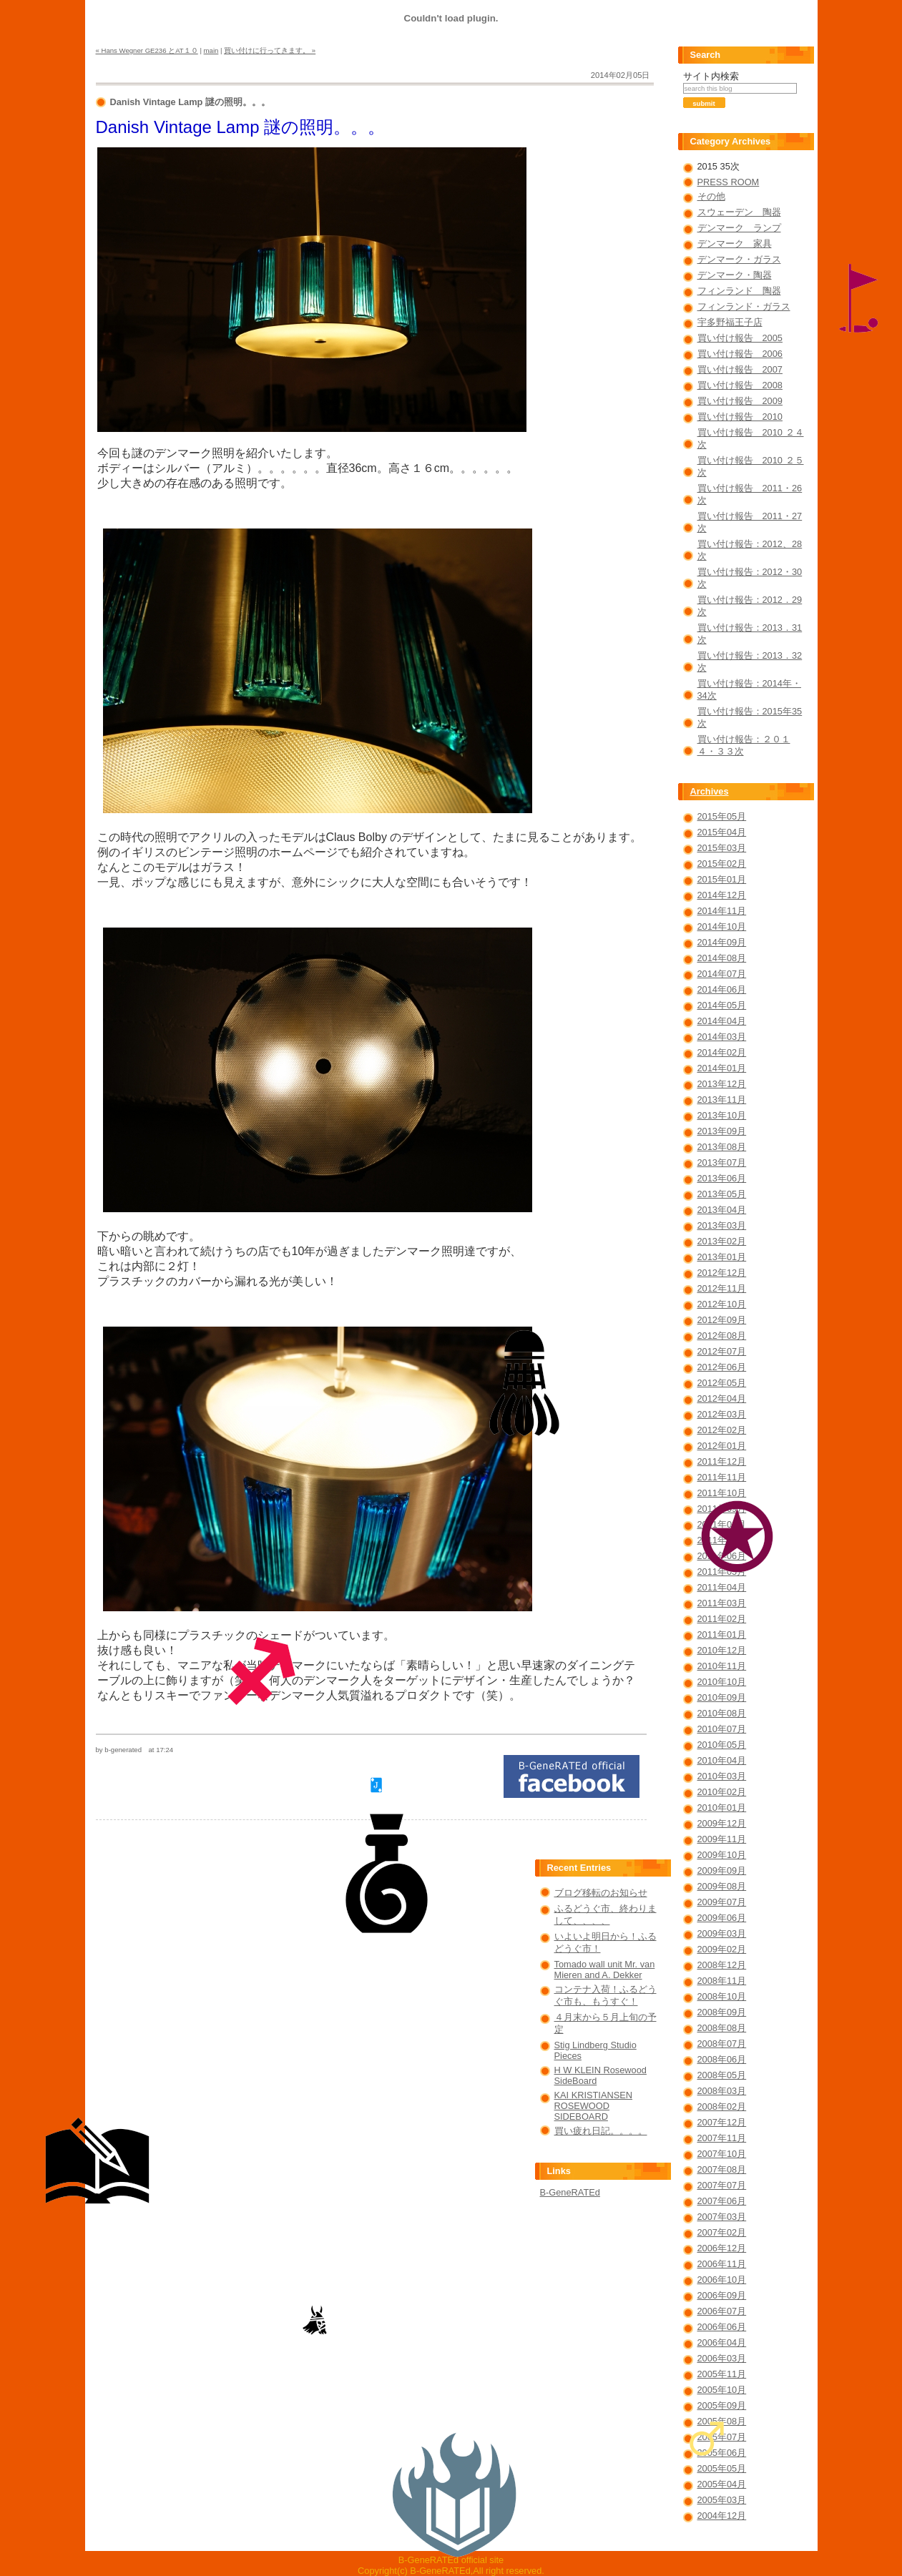  Describe the element at coordinates (386, 1873) in the screenshot. I see `access potion or elixir inventory` at that location.